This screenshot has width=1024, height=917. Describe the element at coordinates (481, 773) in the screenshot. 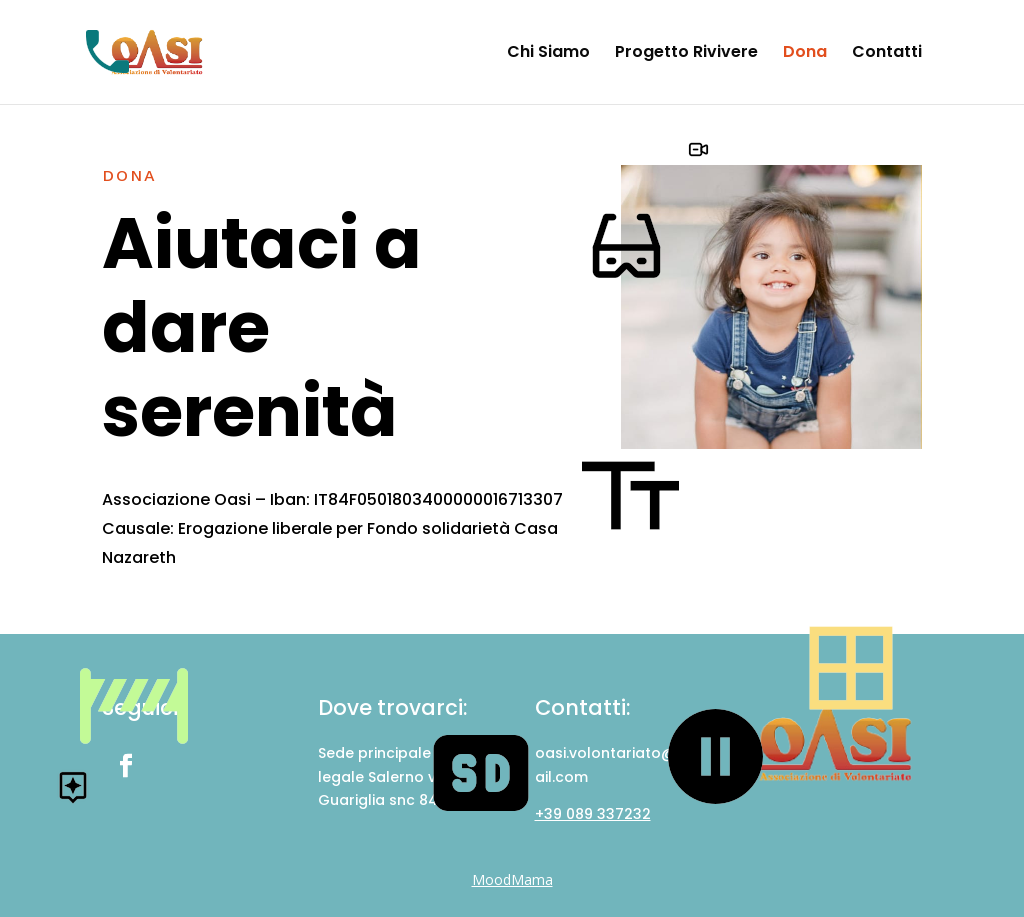

I see `indicates standard definition video quality` at that location.